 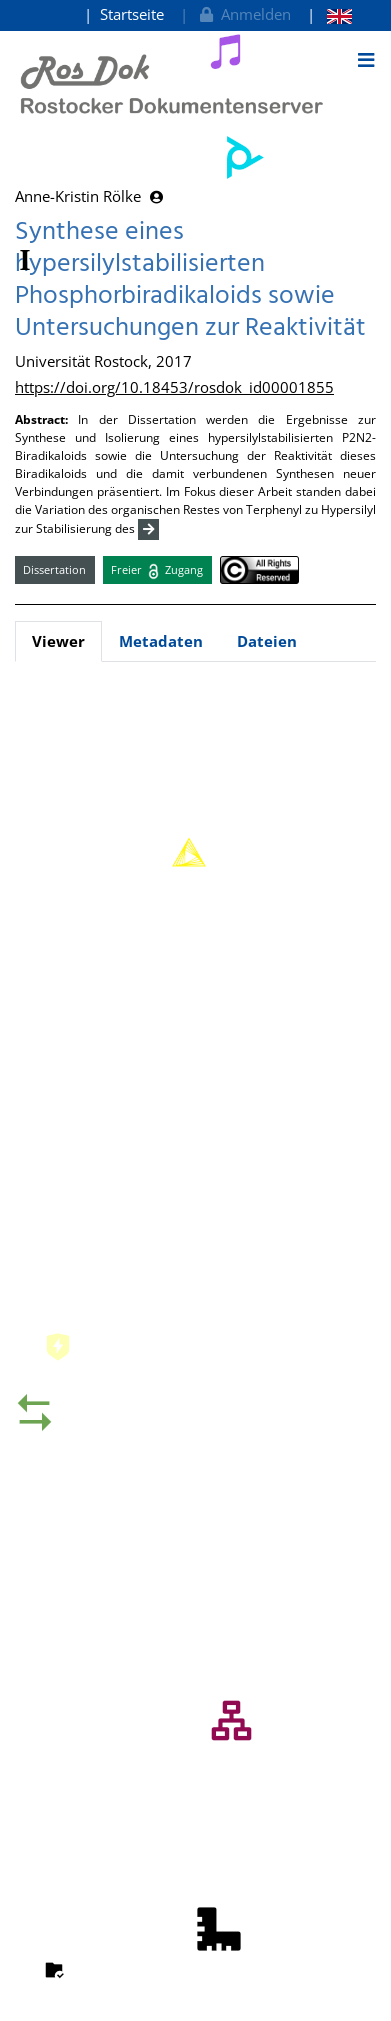 What do you see at coordinates (189, 852) in the screenshot?
I see `open KNIME analytics platform` at bounding box center [189, 852].